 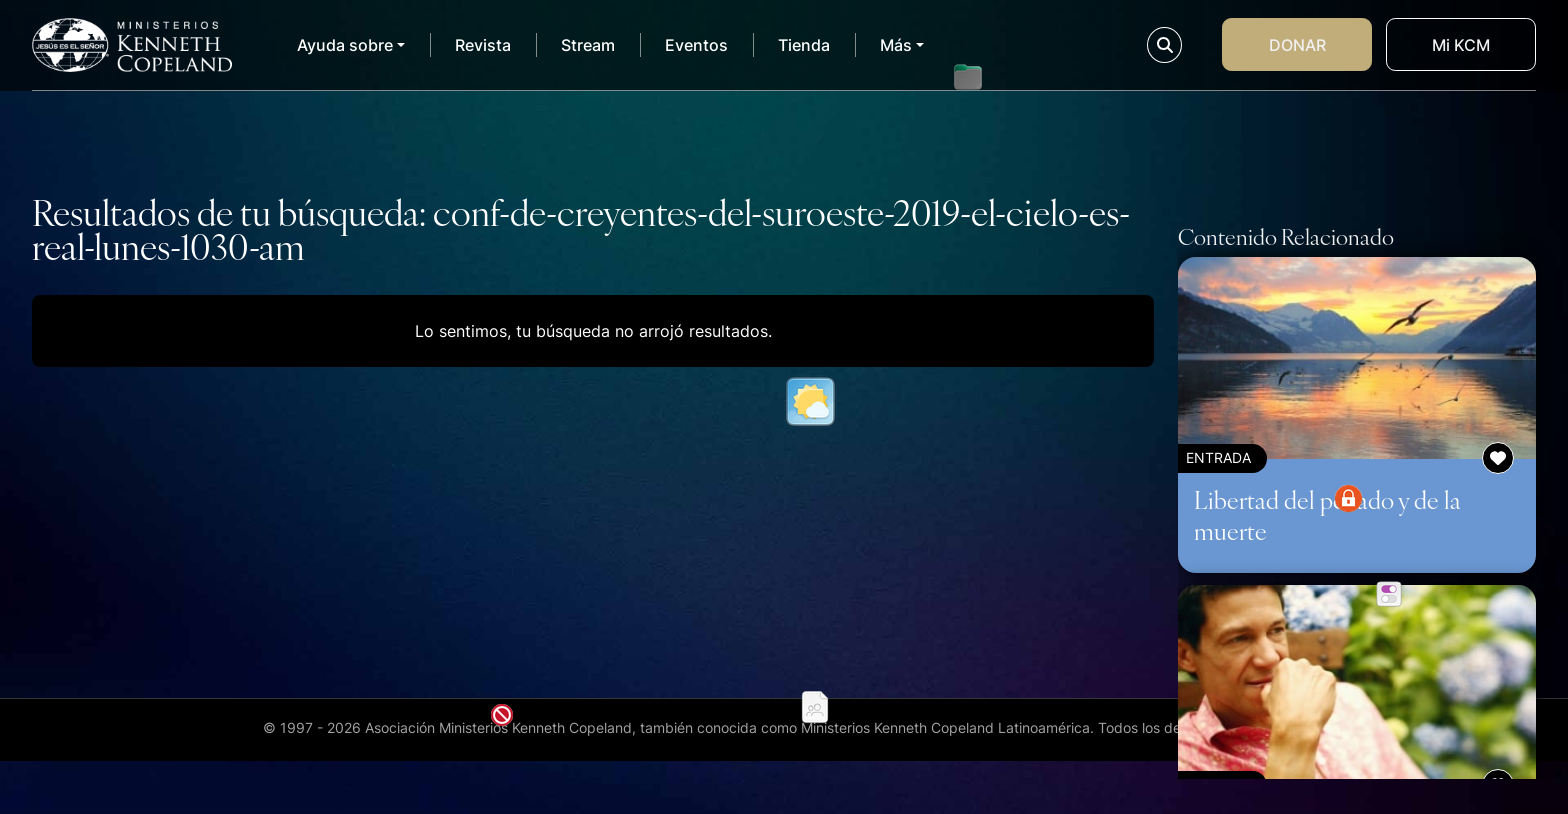 What do you see at coordinates (810, 401) in the screenshot?
I see `open the weather app` at bounding box center [810, 401].